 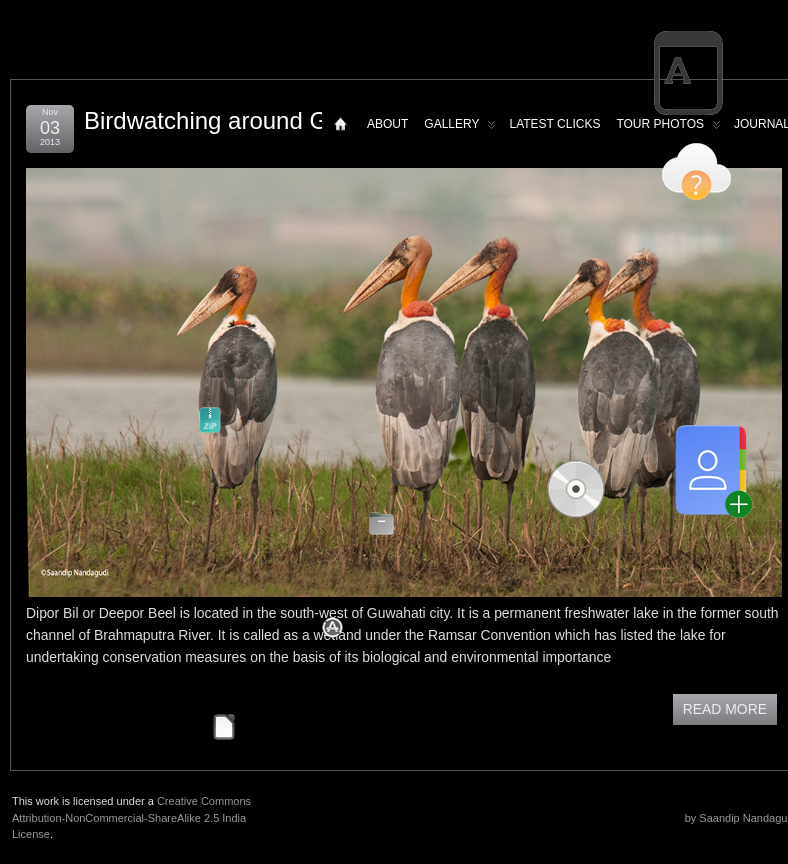 What do you see at coordinates (381, 523) in the screenshot?
I see `open the file manager` at bounding box center [381, 523].